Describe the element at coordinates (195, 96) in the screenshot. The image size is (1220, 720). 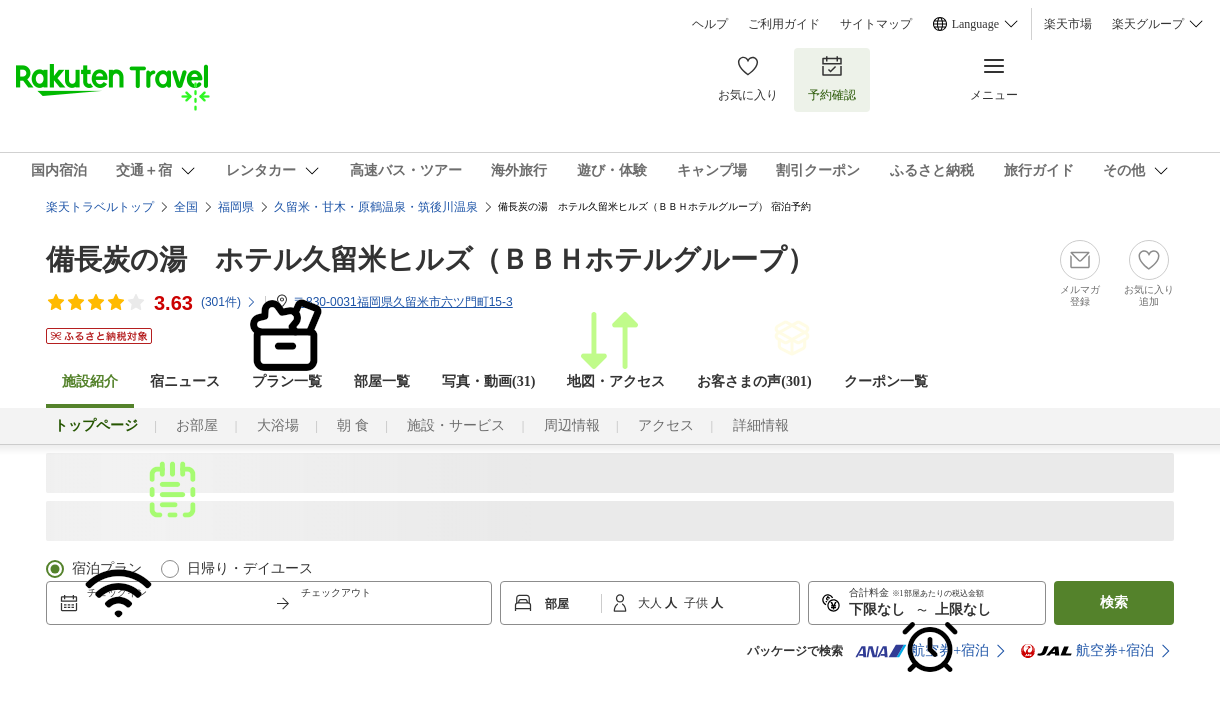
I see `collapse content horizontally` at that location.